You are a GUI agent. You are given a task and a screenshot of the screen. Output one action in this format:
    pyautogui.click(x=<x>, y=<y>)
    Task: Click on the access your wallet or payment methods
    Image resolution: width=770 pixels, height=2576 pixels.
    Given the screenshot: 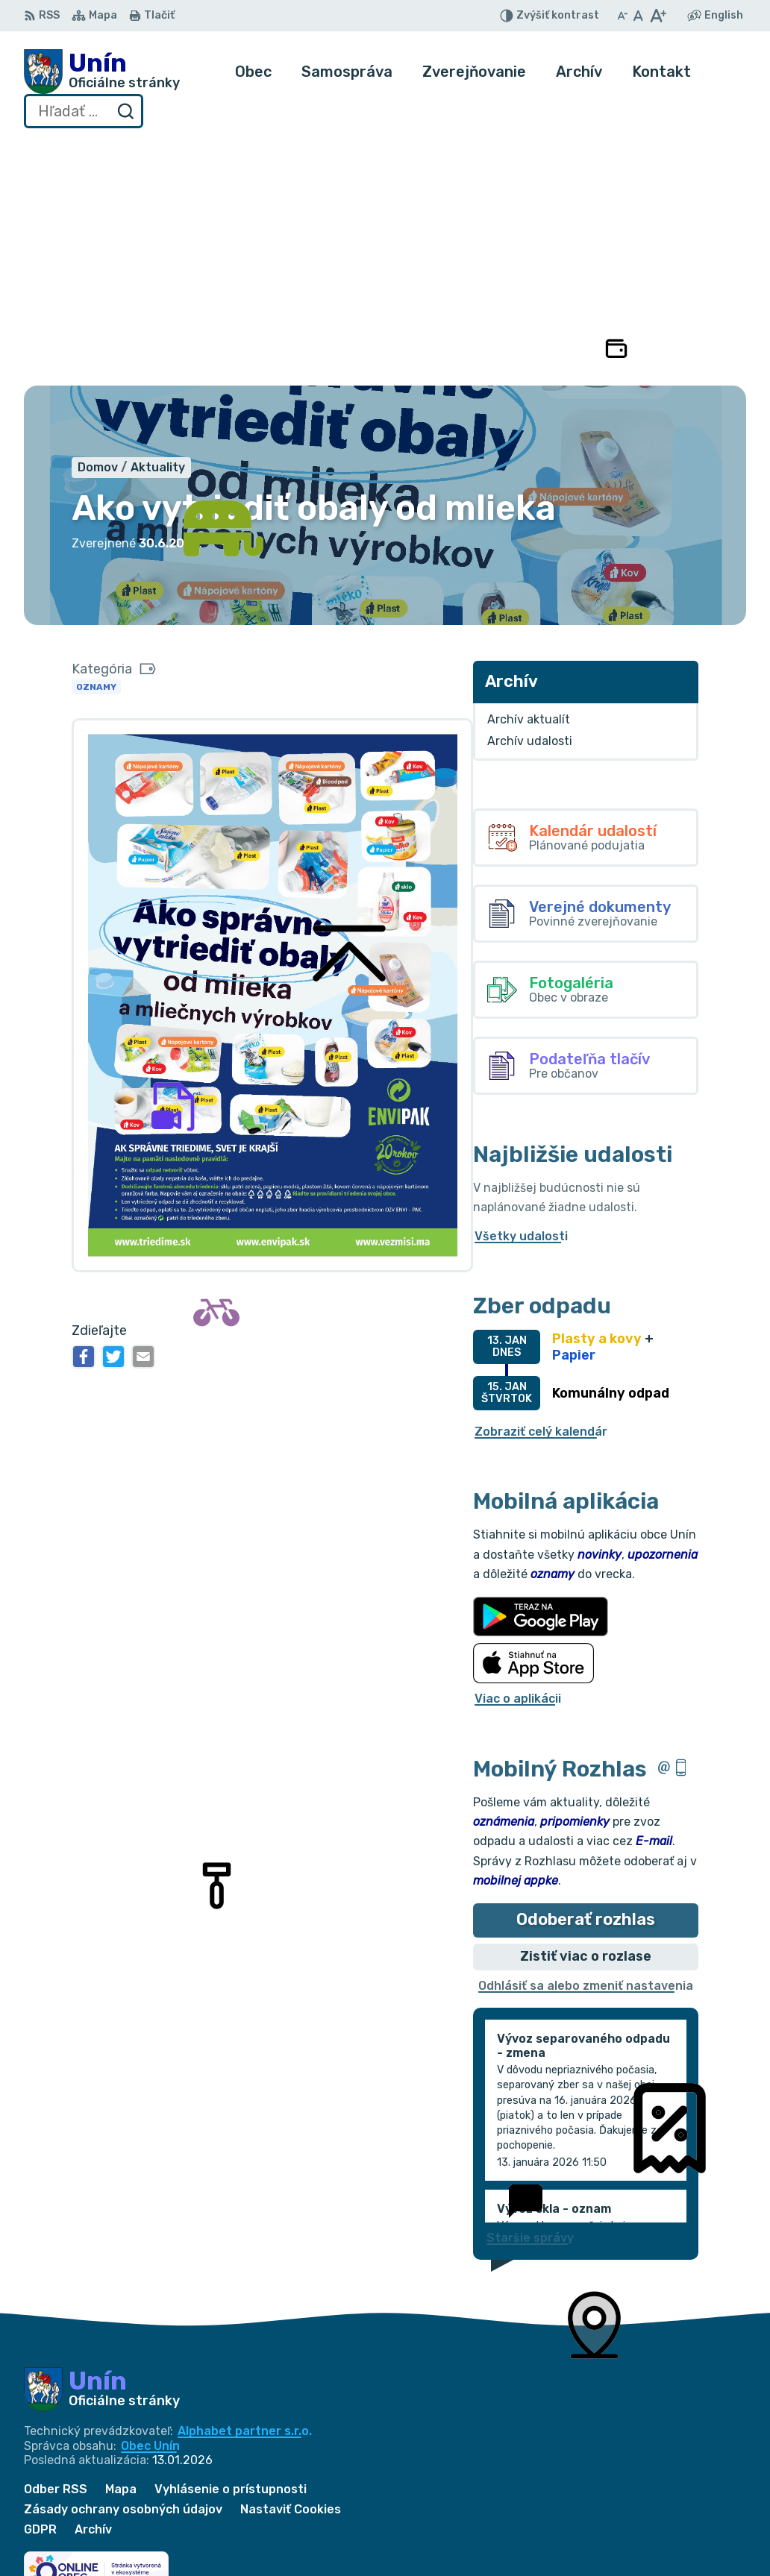 What is the action you would take?
    pyautogui.click(x=616, y=349)
    